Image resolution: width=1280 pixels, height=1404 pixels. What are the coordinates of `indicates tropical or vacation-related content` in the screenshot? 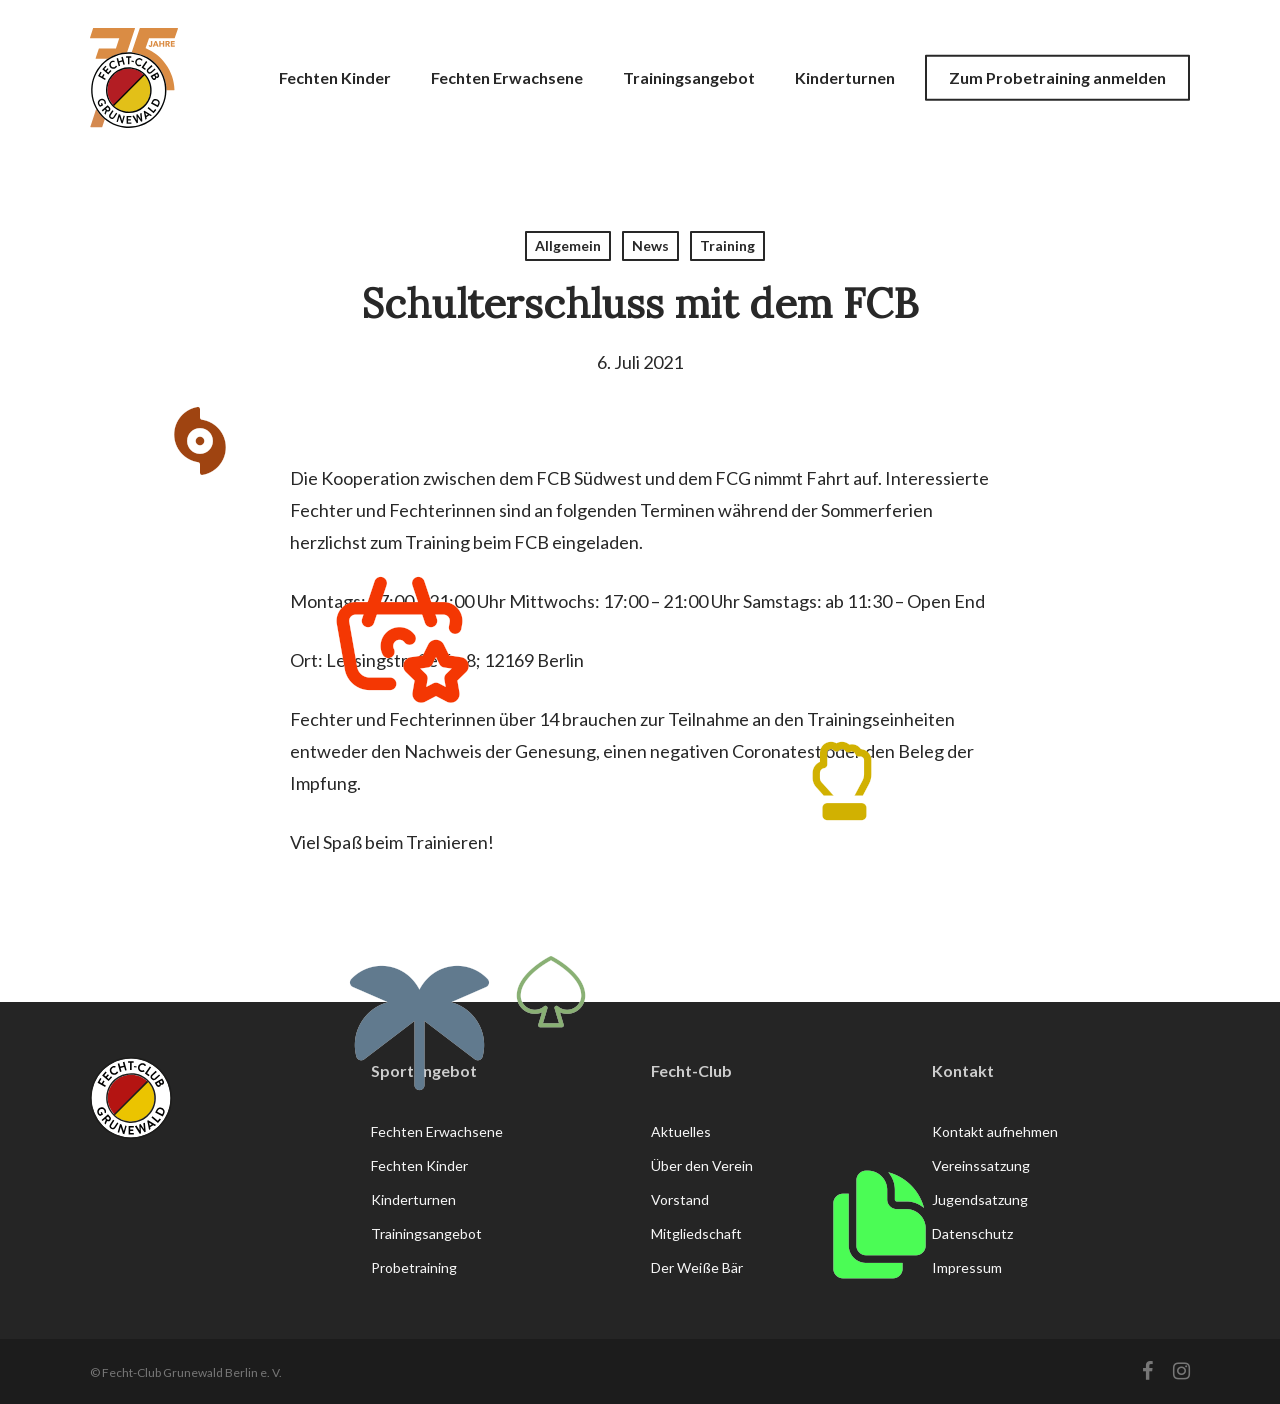 It's located at (419, 1025).